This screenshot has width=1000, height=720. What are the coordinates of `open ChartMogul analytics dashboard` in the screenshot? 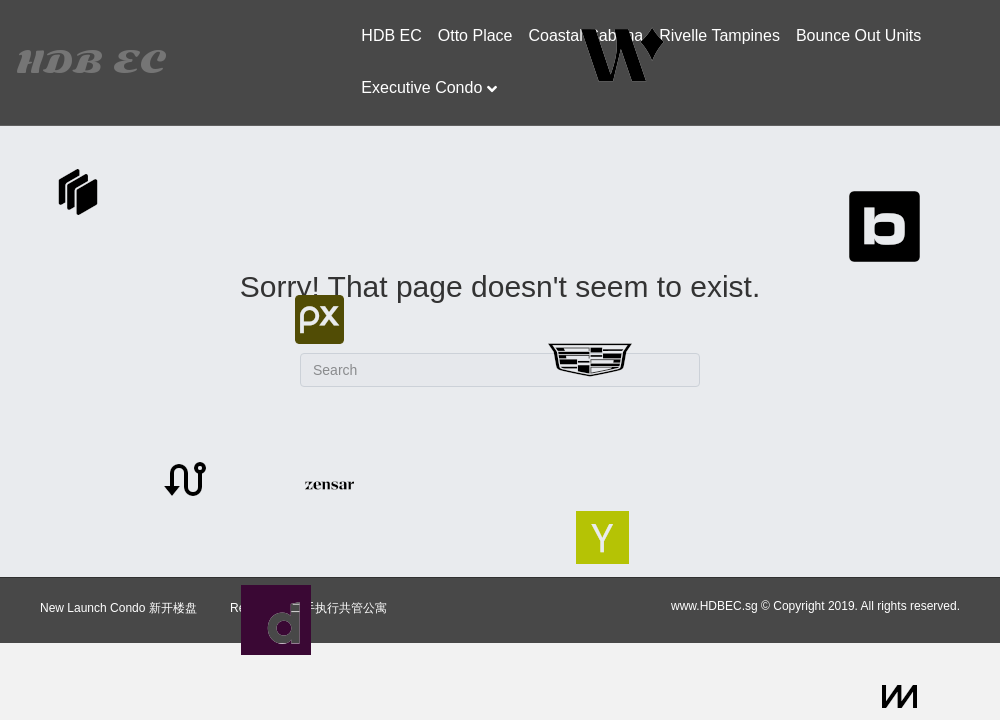 It's located at (899, 696).